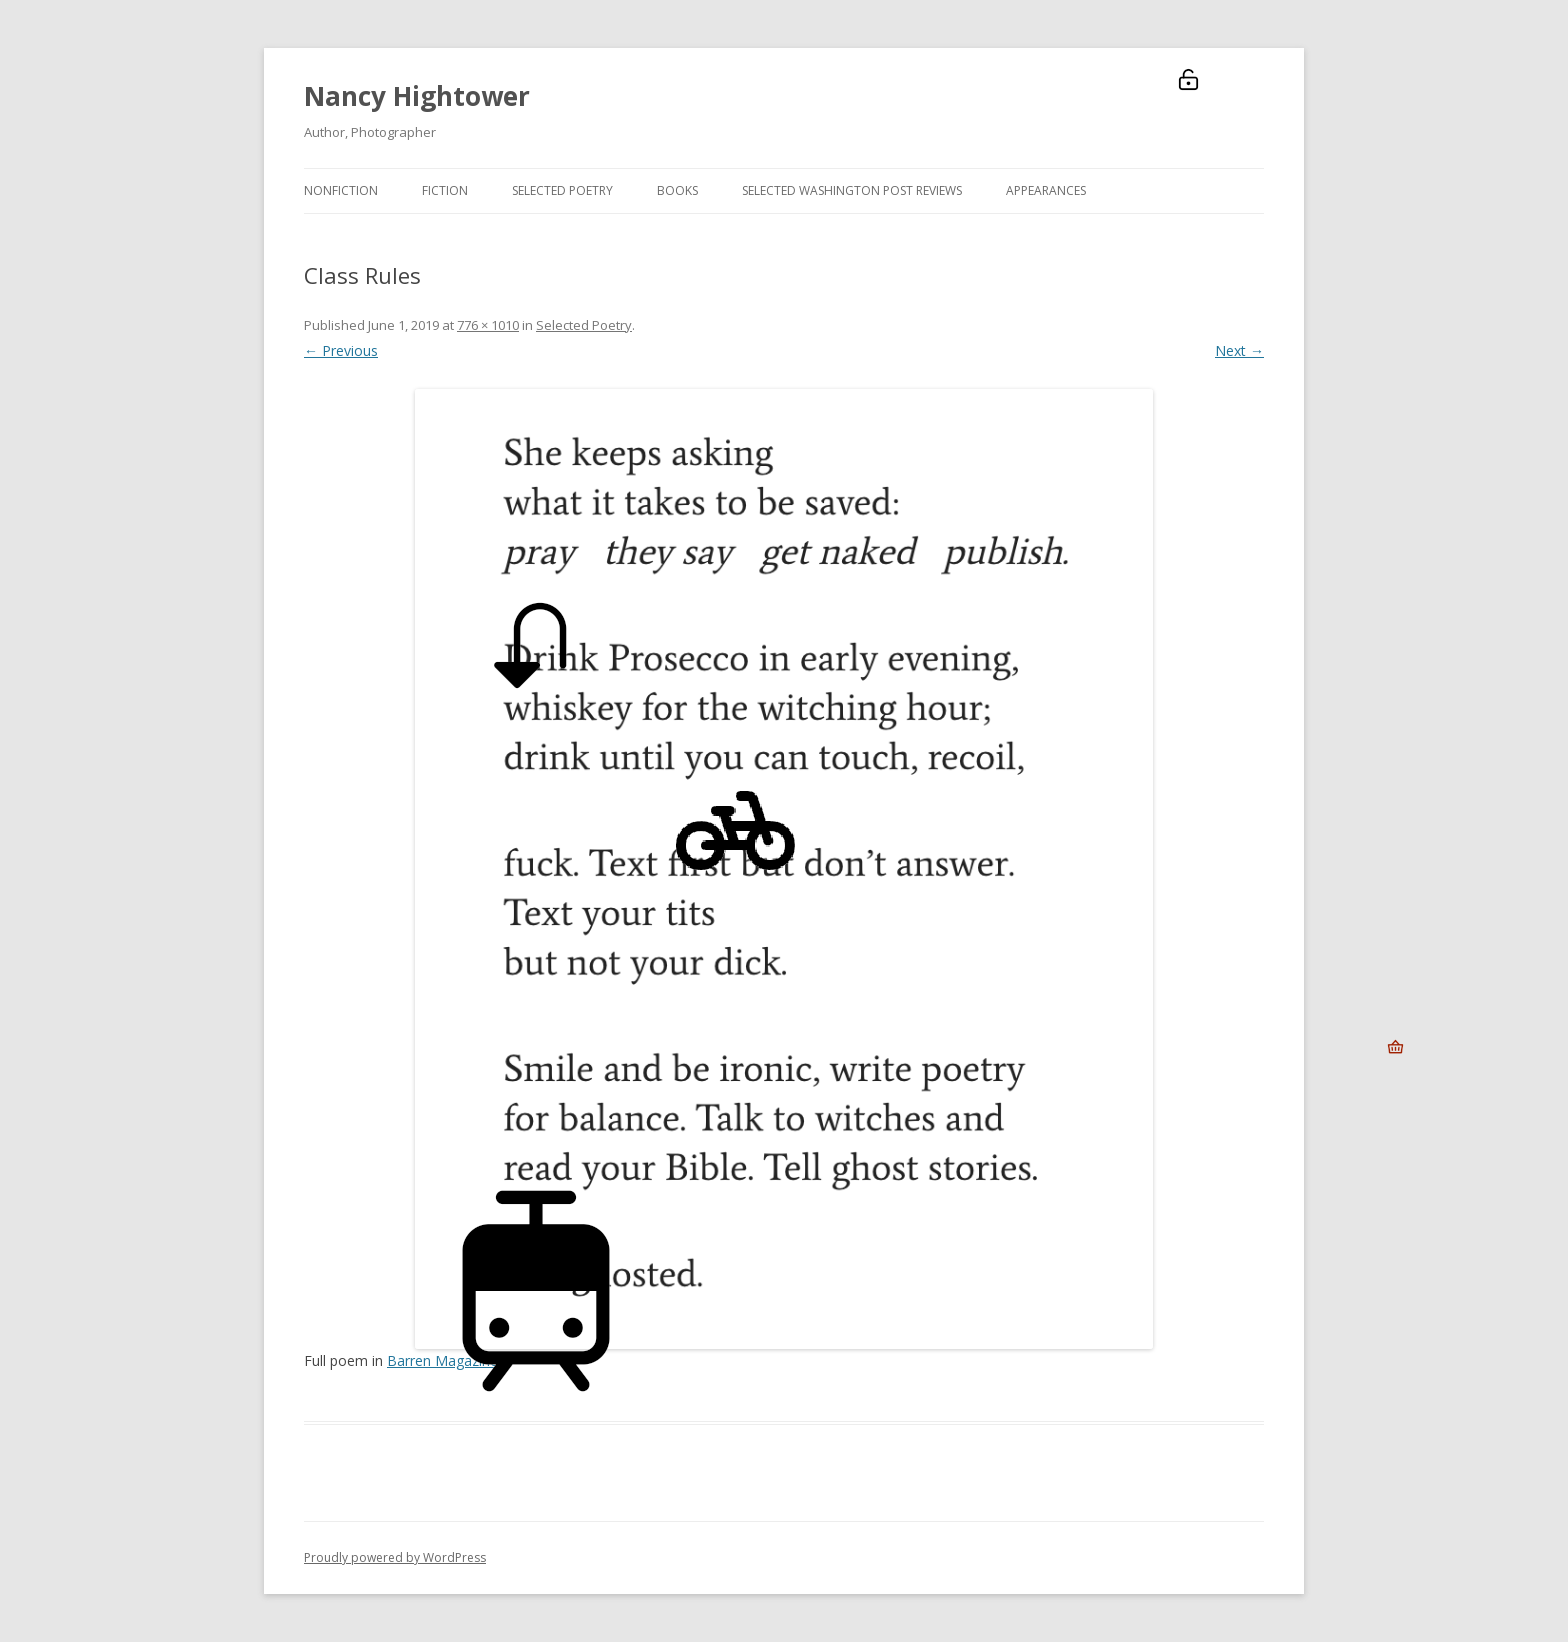  I want to click on access tram or streetcar transit options, so click(536, 1291).